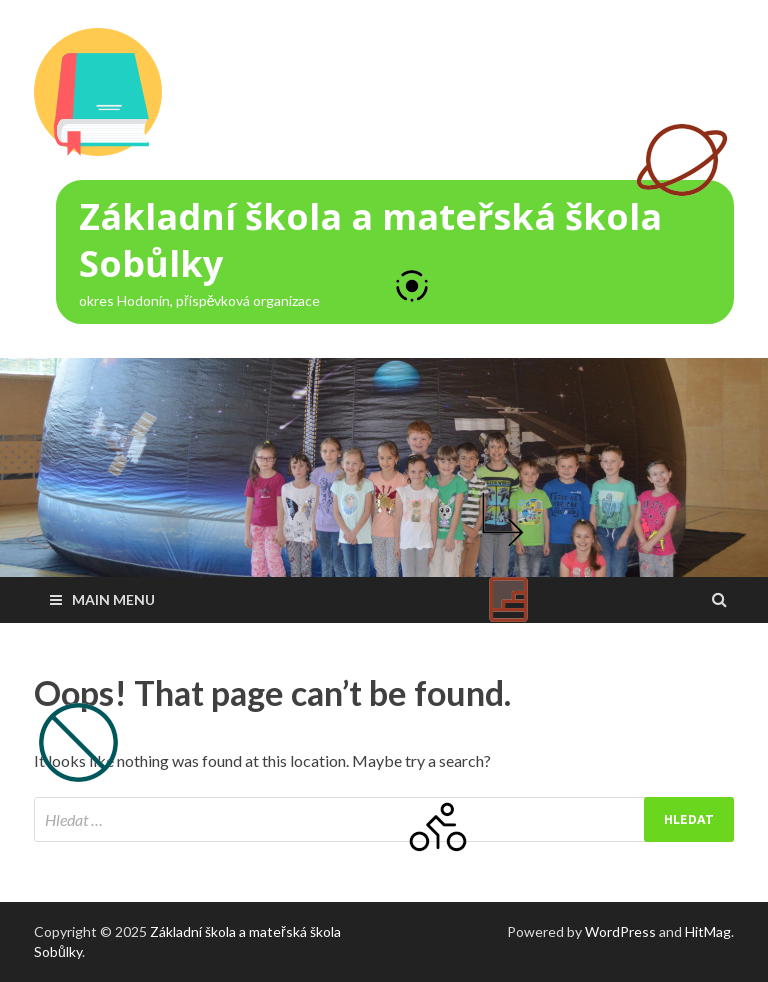  Describe the element at coordinates (438, 829) in the screenshot. I see `select cycling as transportation mode` at that location.